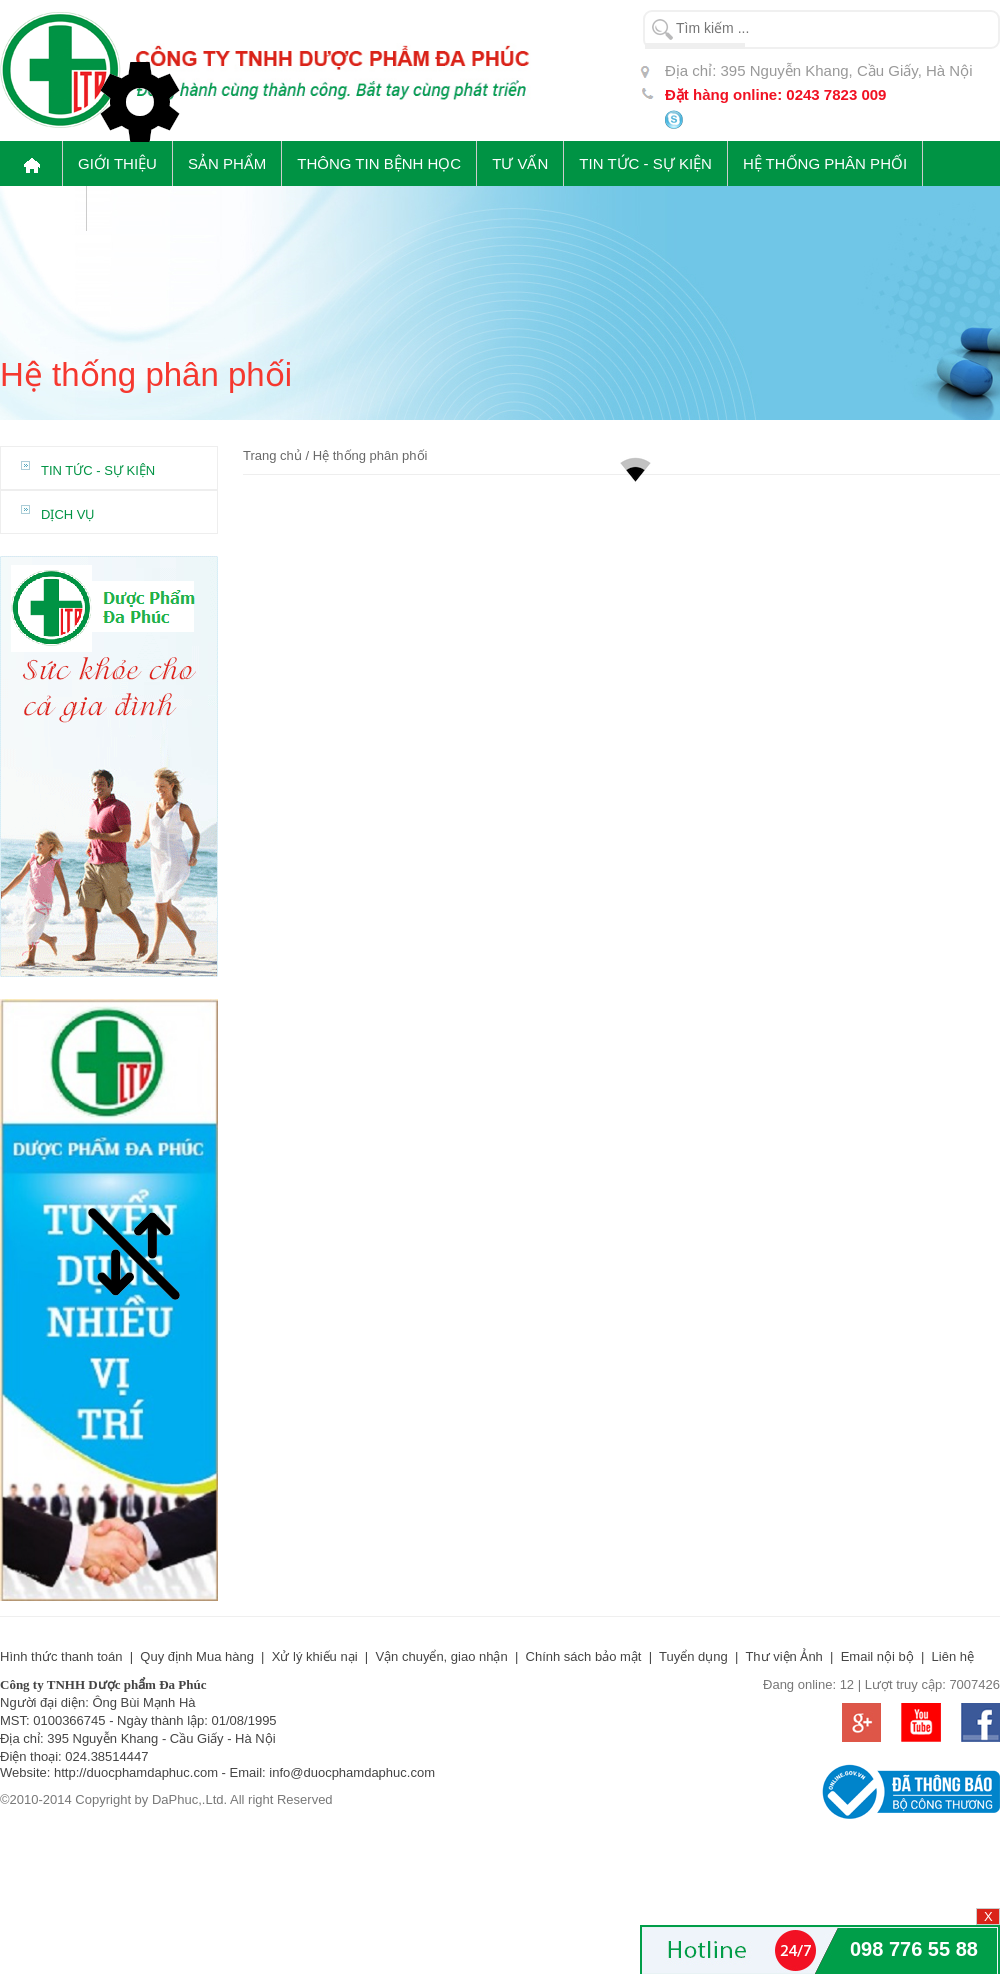  Describe the element at coordinates (134, 1254) in the screenshot. I see `mobile data is disabled` at that location.